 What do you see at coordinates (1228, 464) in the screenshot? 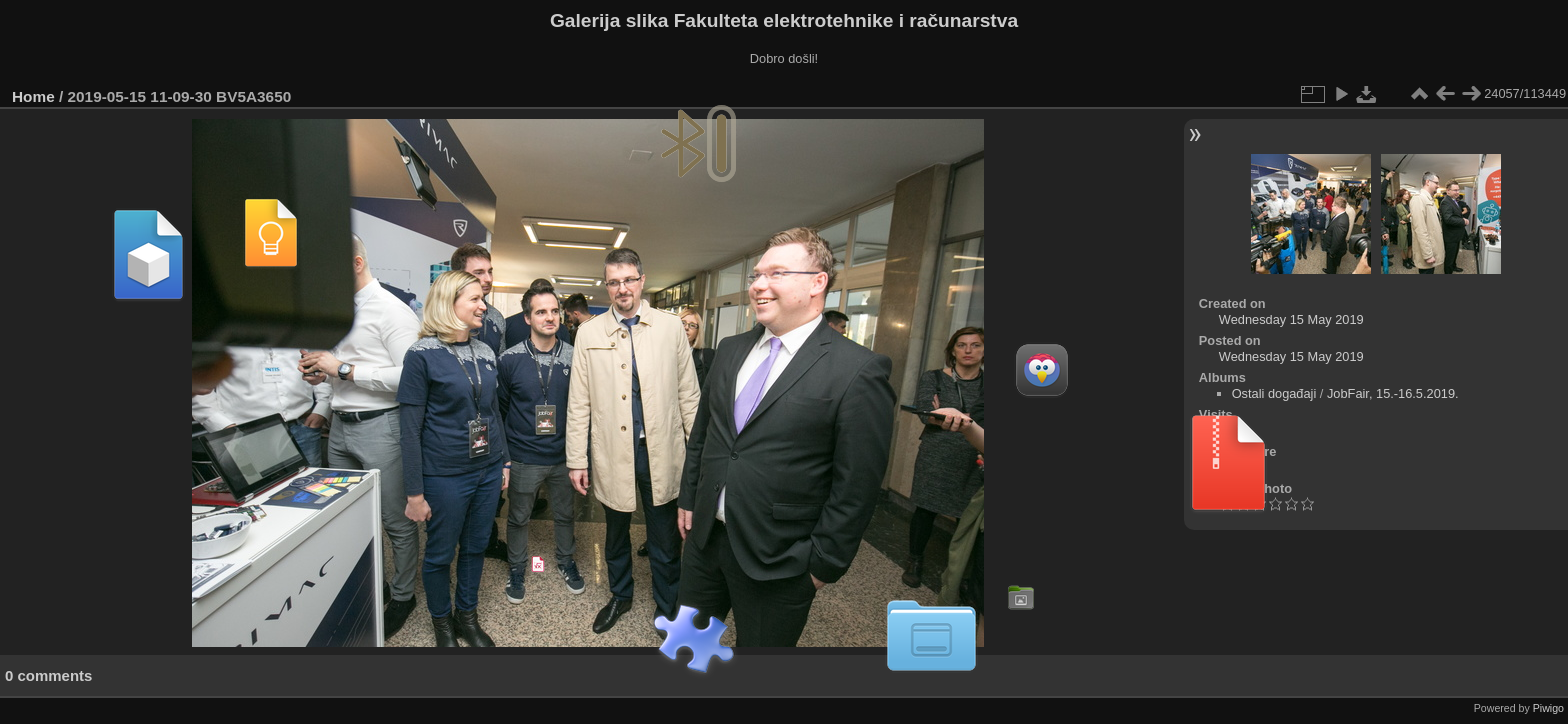
I see `a compressed tar archive file (.tar.z)` at bounding box center [1228, 464].